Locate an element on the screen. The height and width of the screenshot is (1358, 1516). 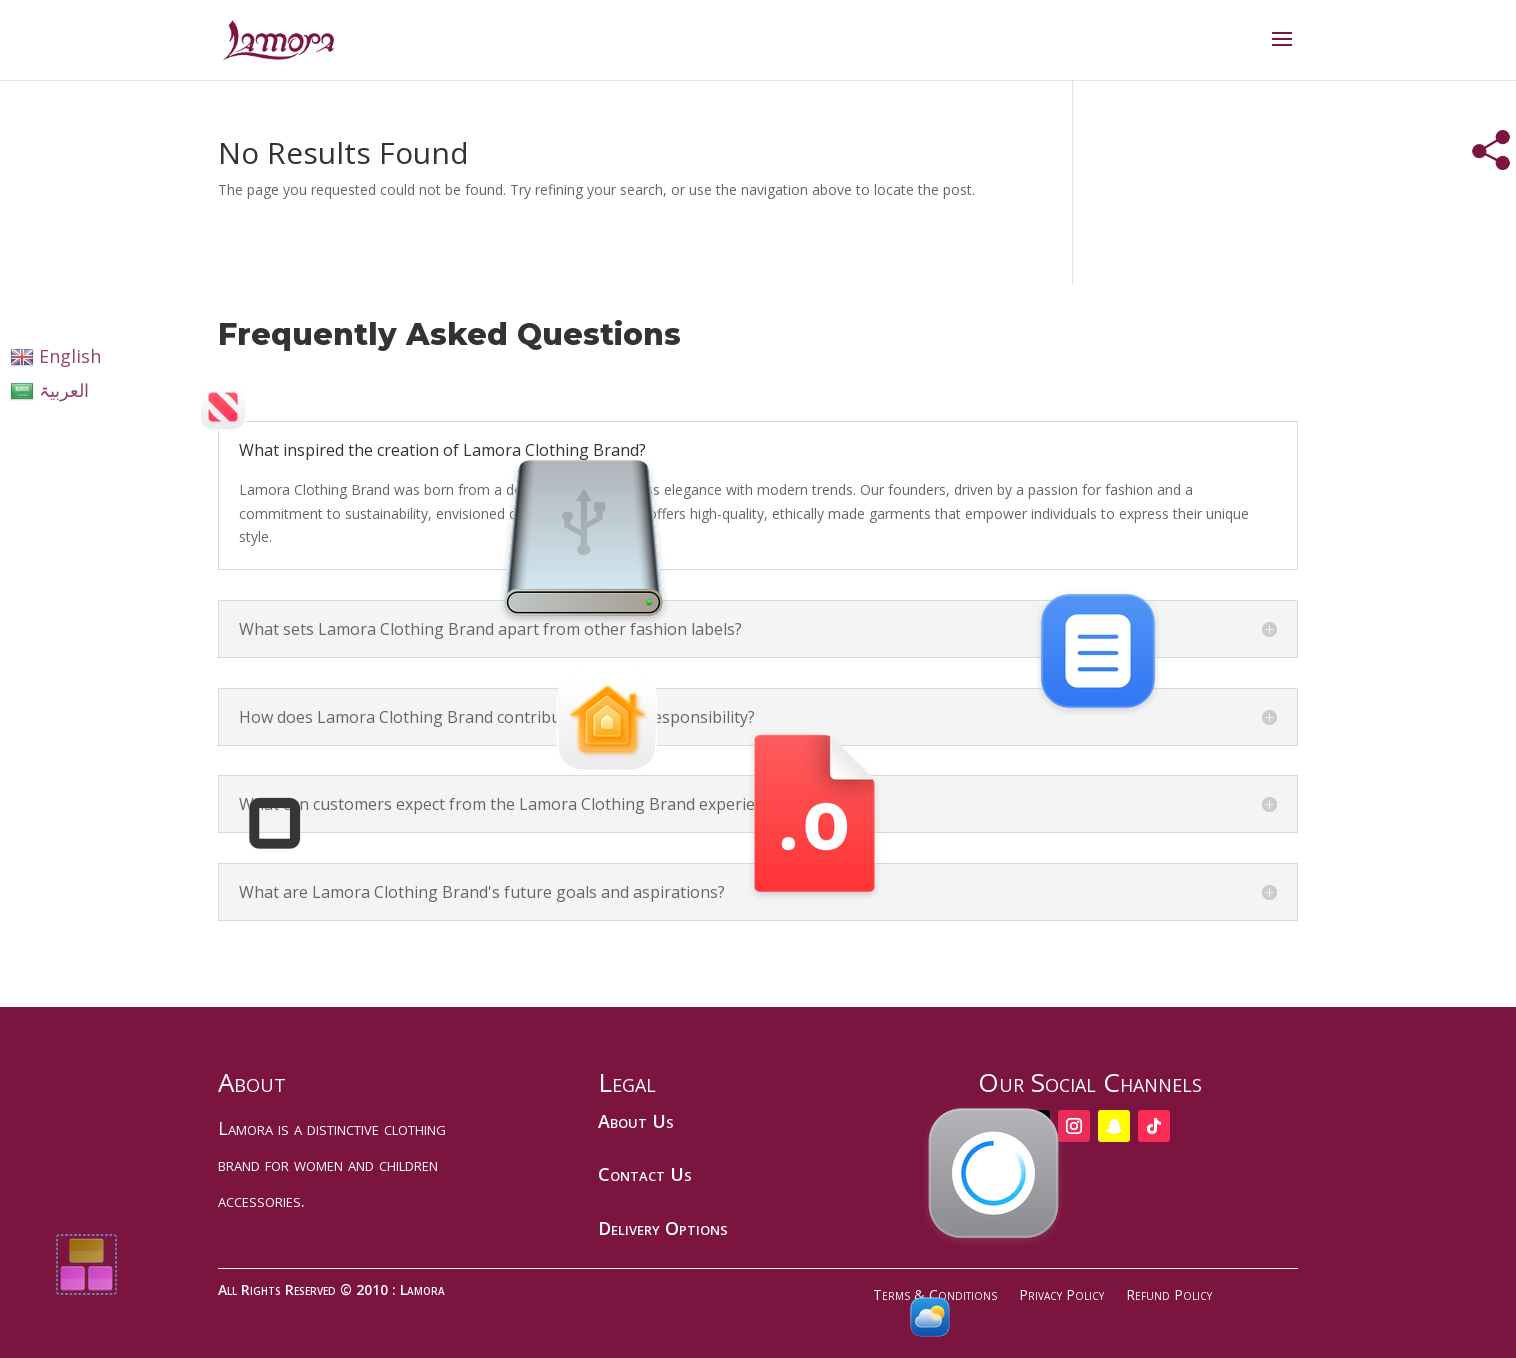
open the Apple News app is located at coordinates (223, 407).